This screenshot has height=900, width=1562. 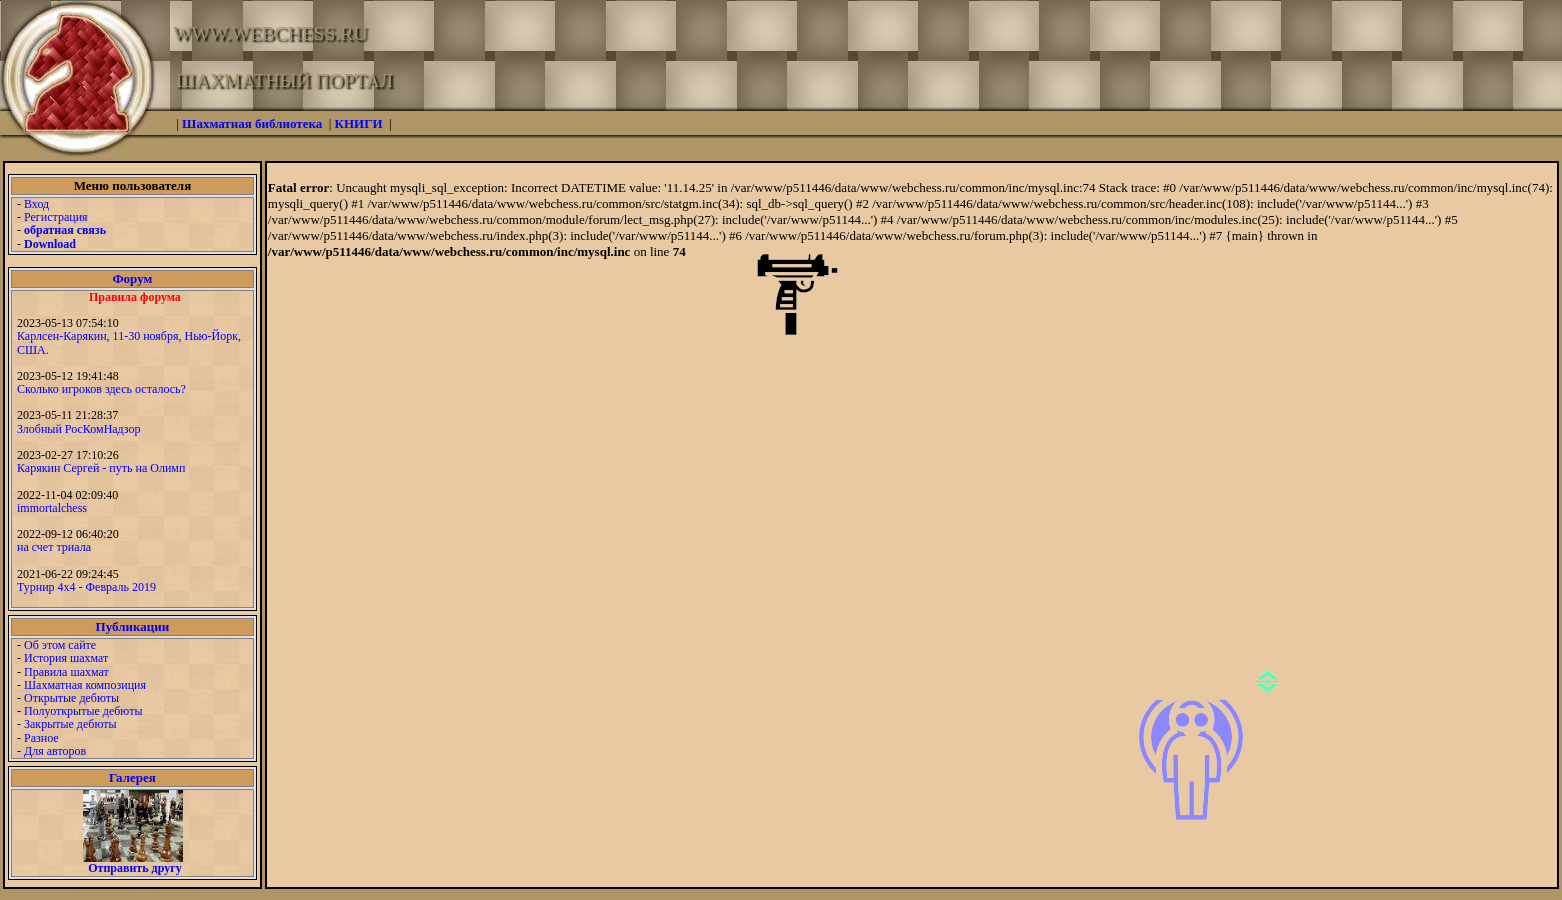 What do you see at coordinates (797, 294) in the screenshot?
I see `select uzi weapon in game inventory` at bounding box center [797, 294].